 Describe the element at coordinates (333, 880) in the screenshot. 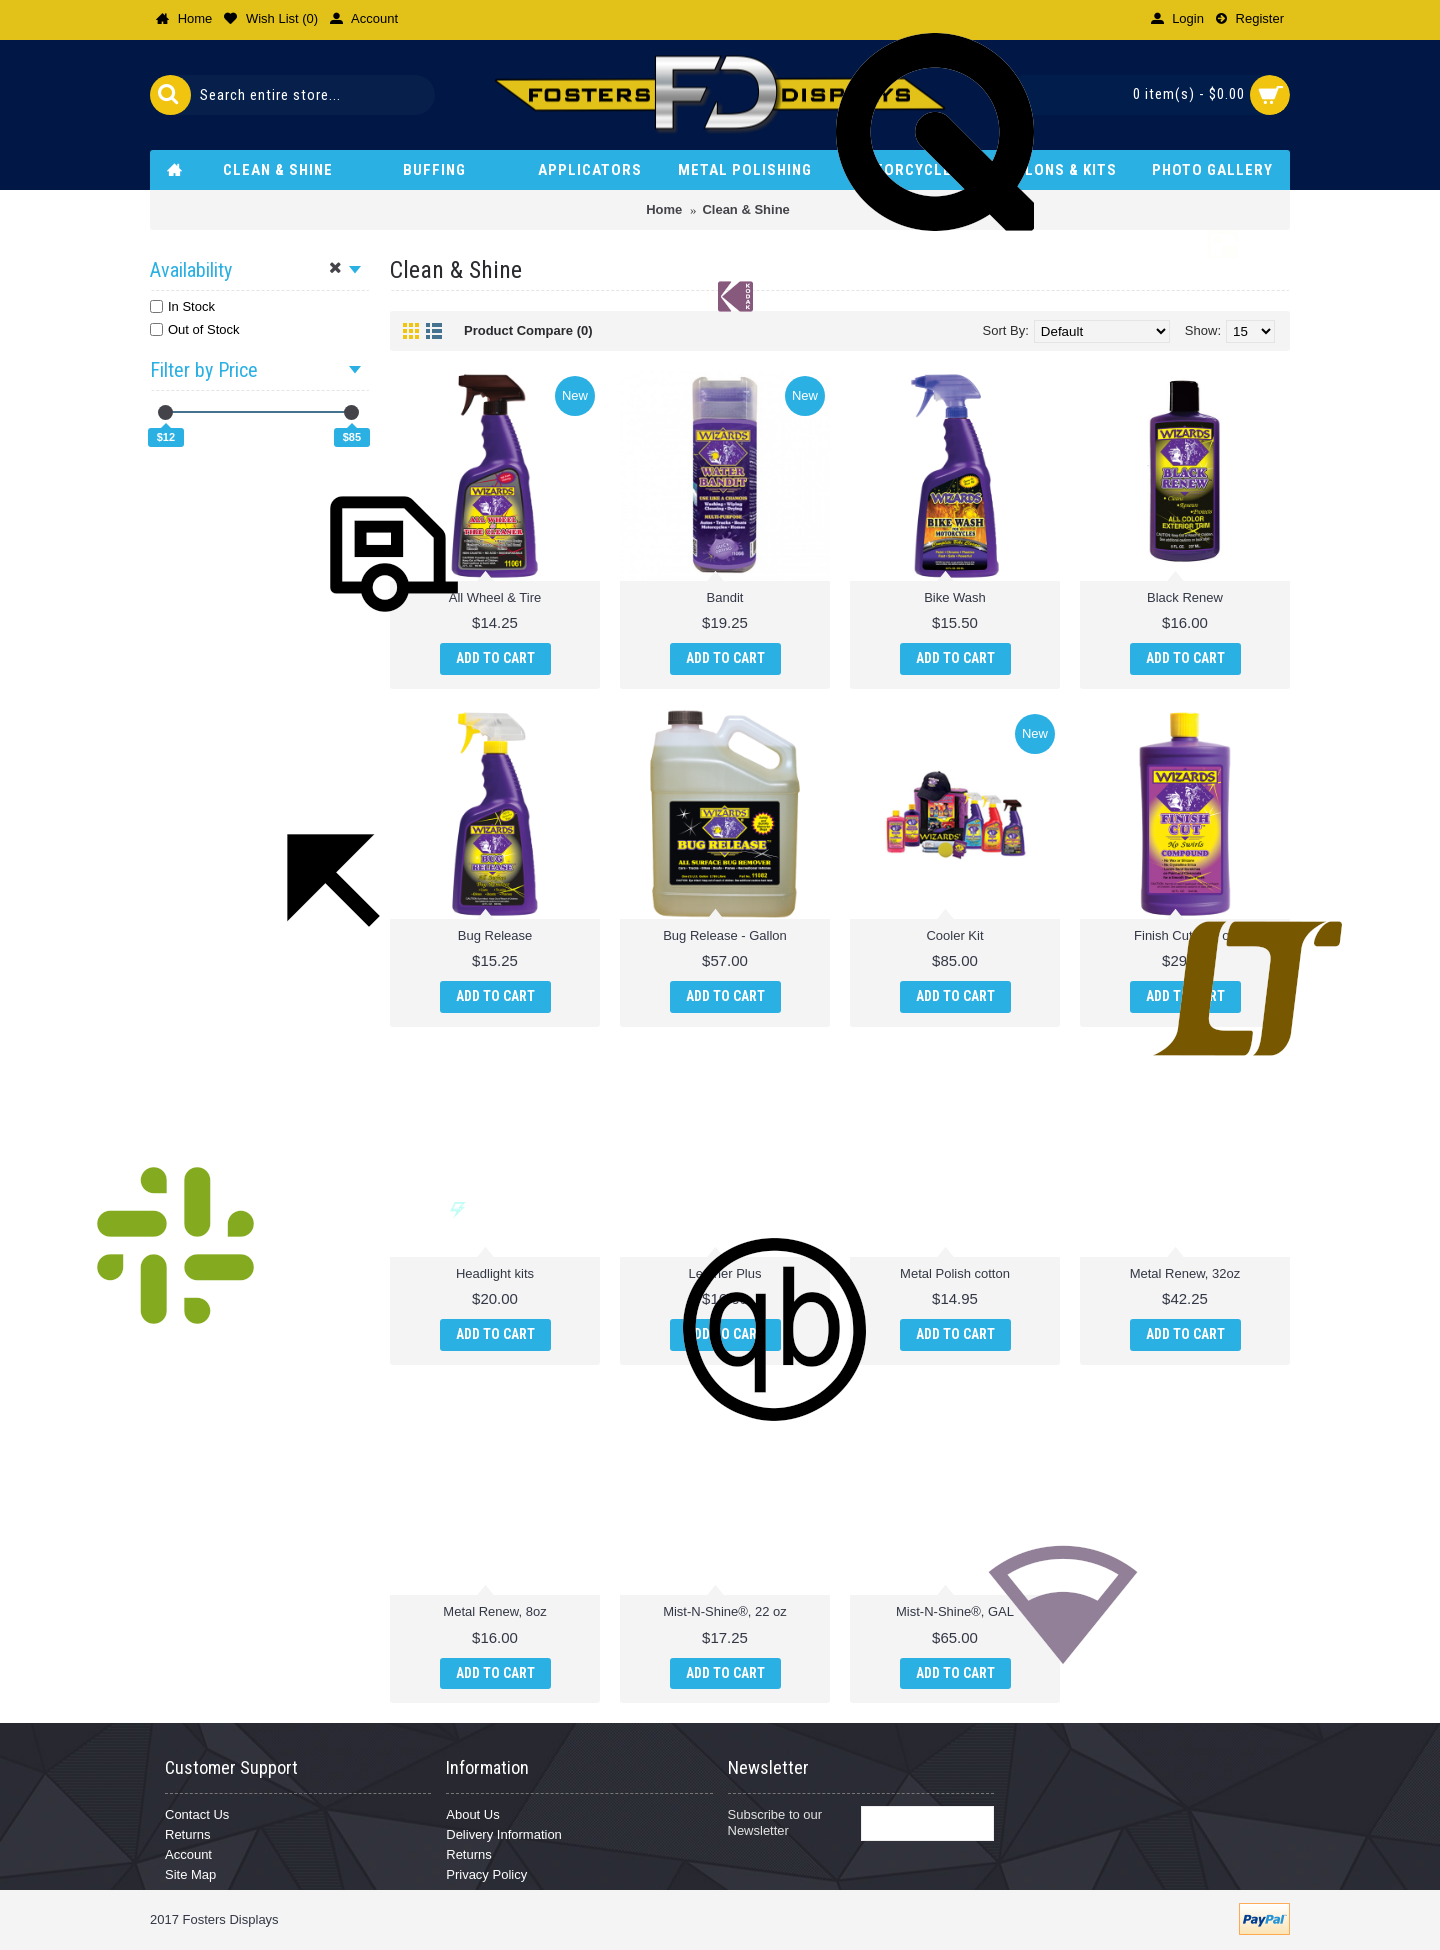

I see `navigate back and up in hierarchy` at that location.